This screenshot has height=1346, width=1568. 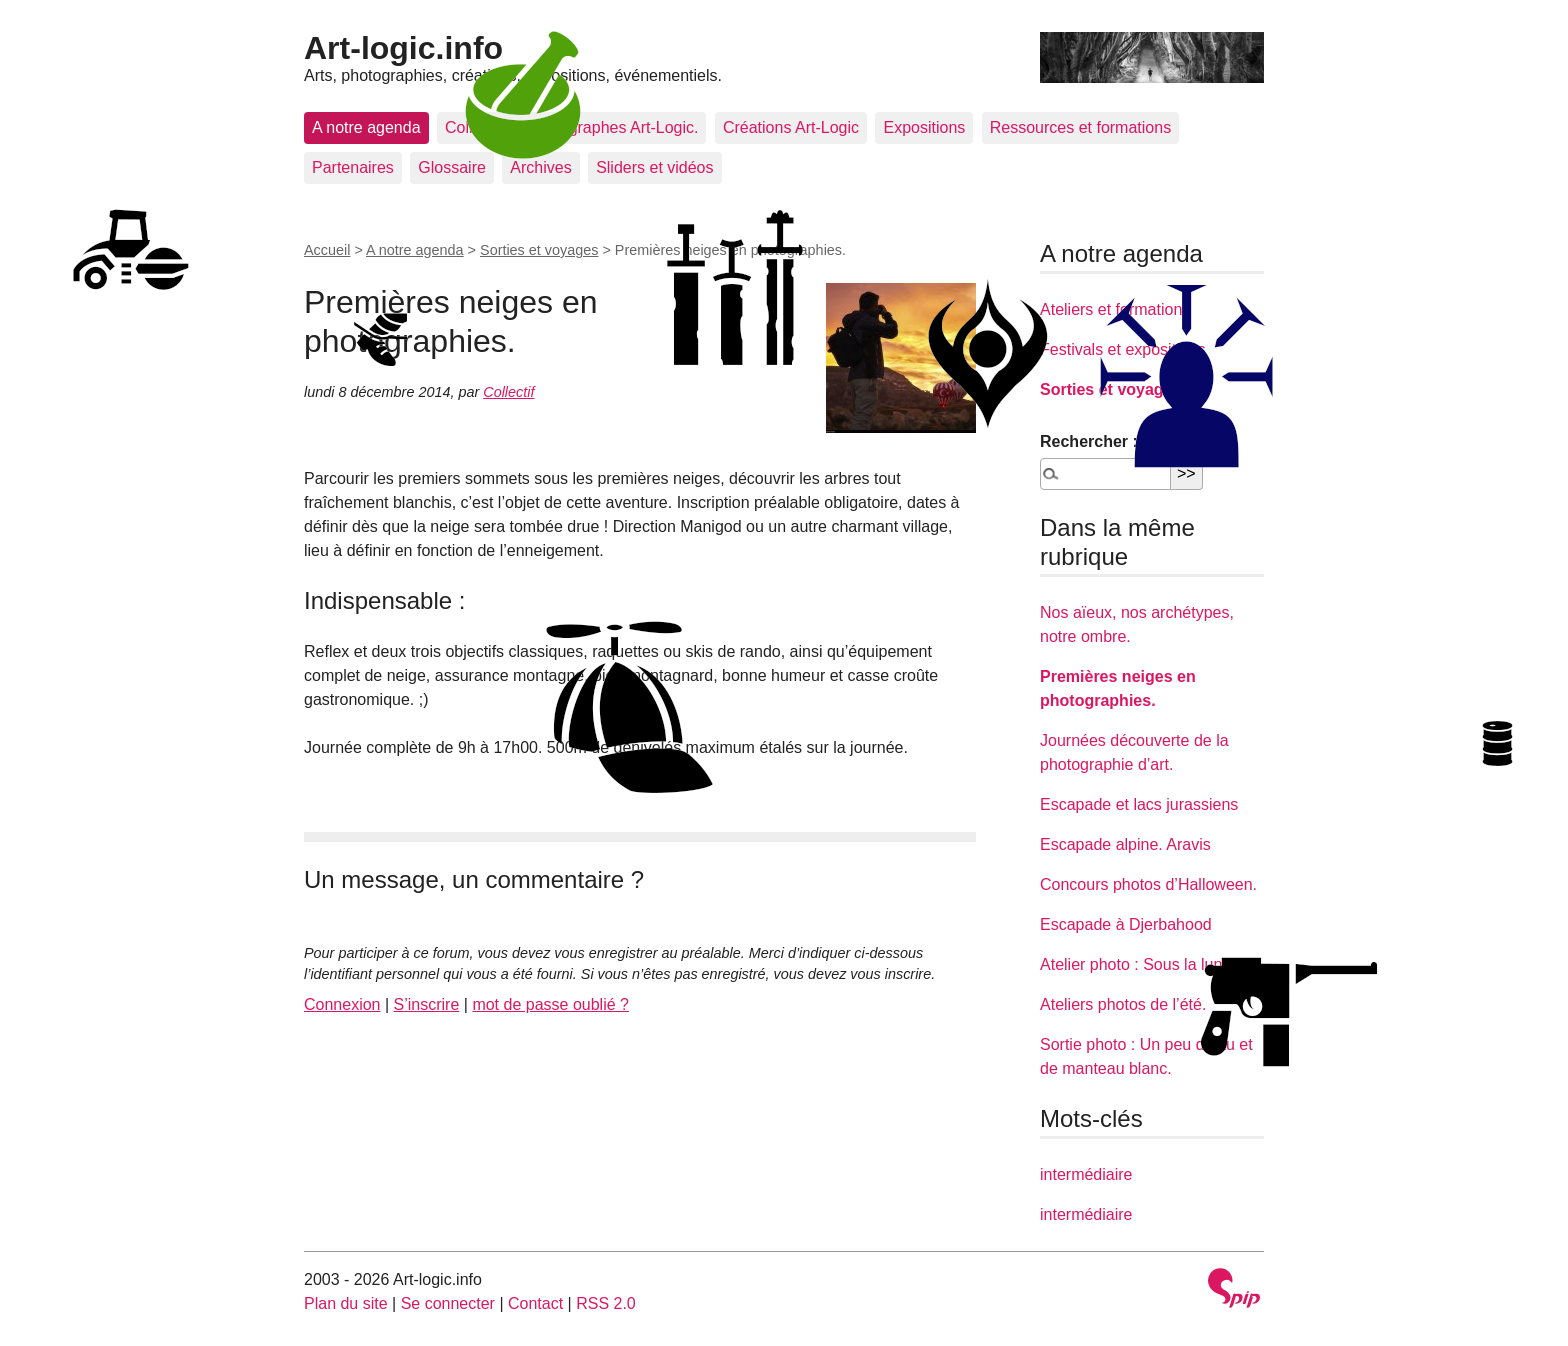 I want to click on activate alien fire ability or power, so click(x=986, y=353).